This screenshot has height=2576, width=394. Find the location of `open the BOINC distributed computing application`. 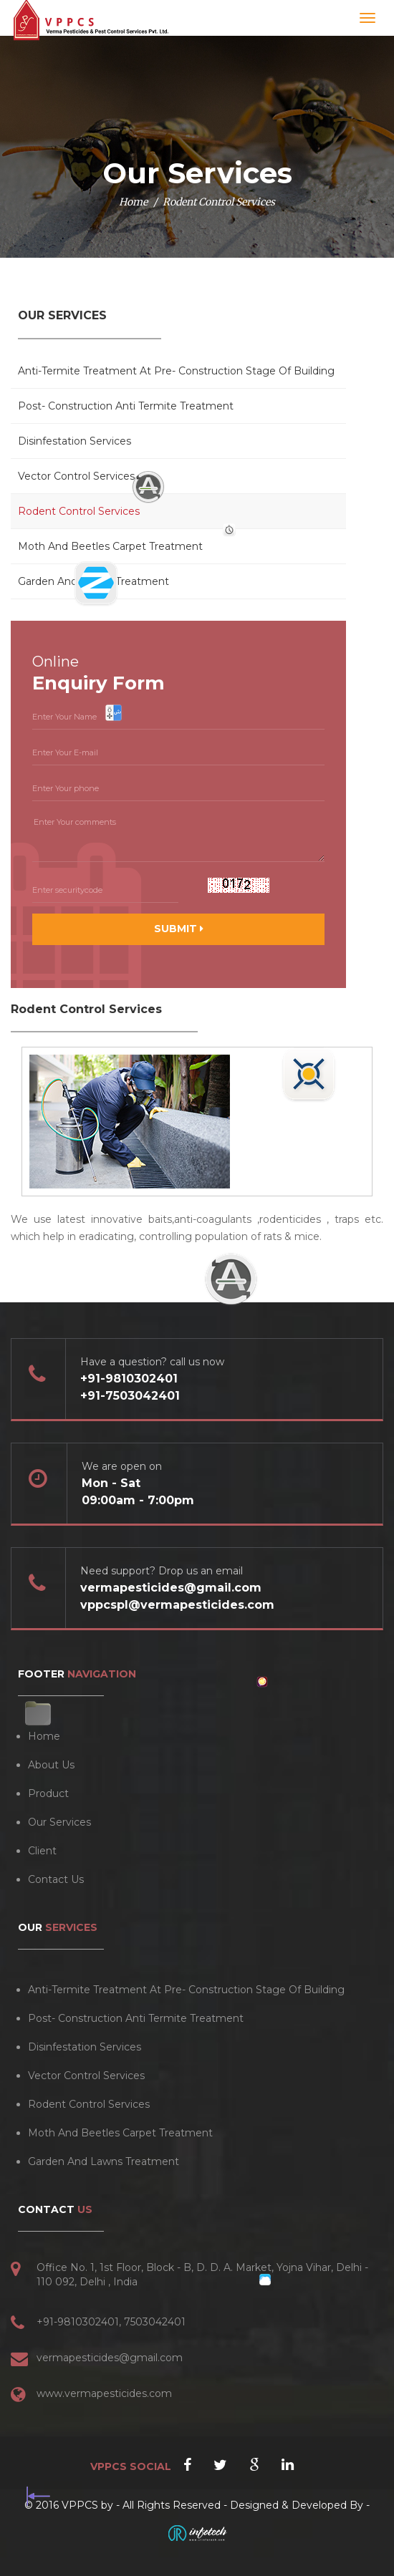

open the BOINC distributed computing application is located at coordinates (309, 1074).